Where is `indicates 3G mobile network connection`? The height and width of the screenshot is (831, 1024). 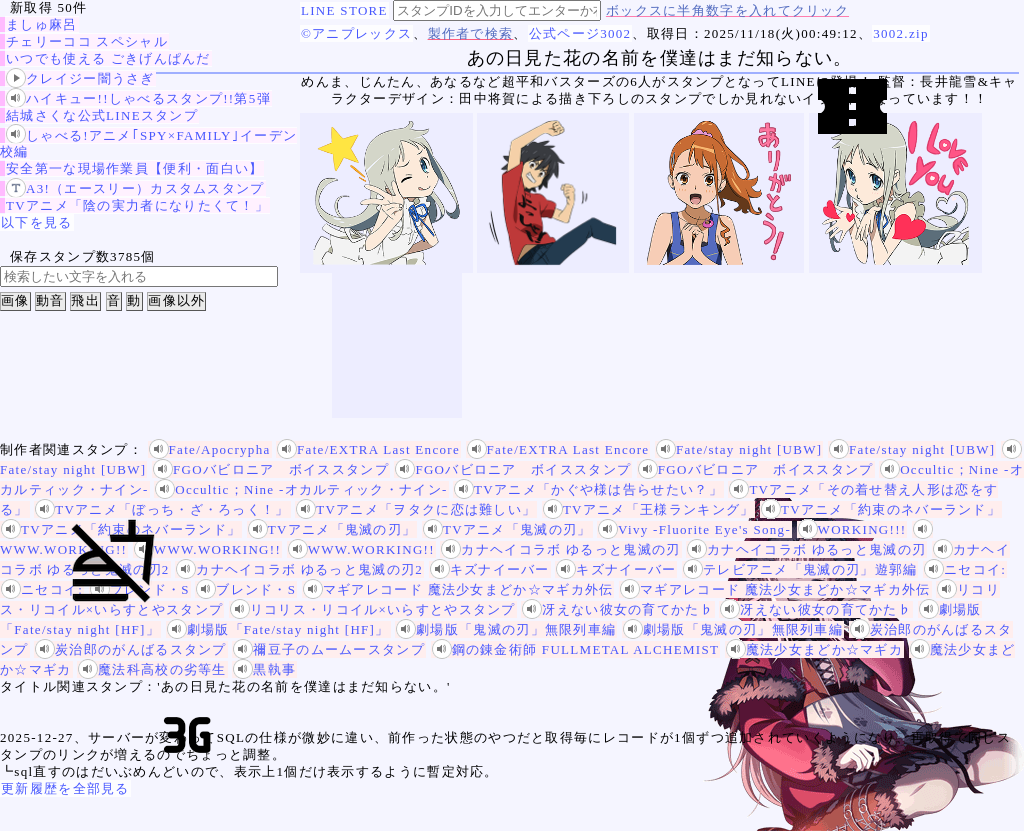
indicates 3G mobile network connection is located at coordinates (189, 735).